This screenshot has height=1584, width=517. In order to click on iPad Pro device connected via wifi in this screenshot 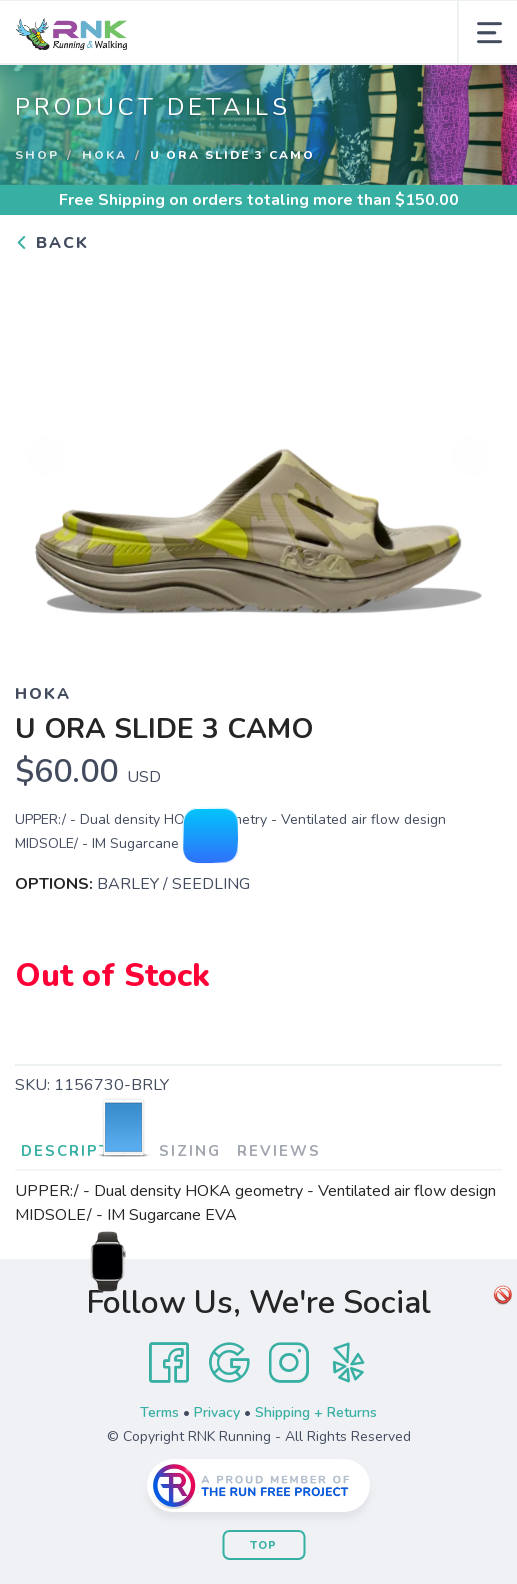, I will do `click(123, 1127)`.